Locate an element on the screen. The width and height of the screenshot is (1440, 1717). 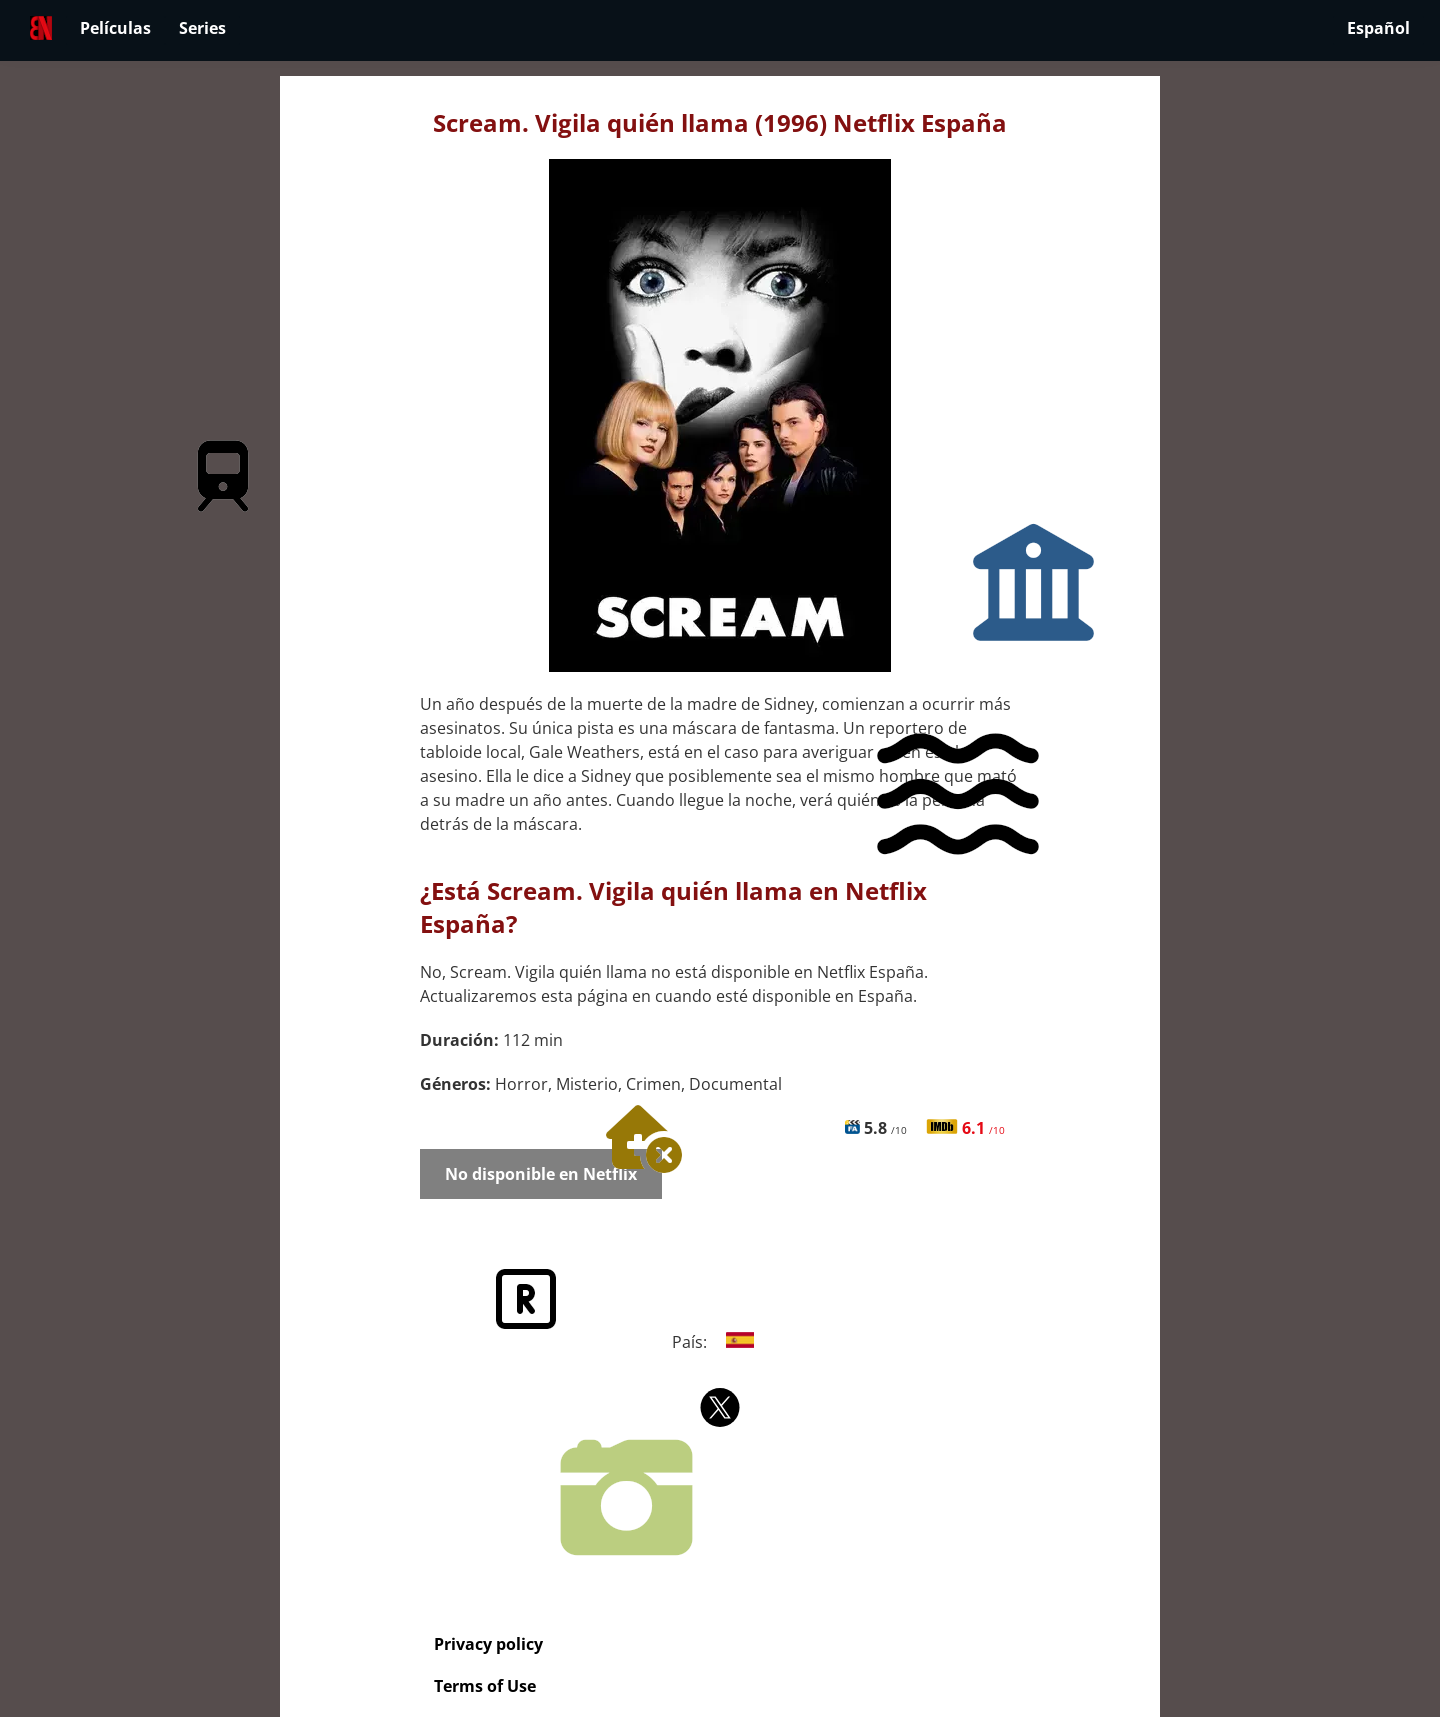
access train schedules or rail transit options is located at coordinates (223, 474).